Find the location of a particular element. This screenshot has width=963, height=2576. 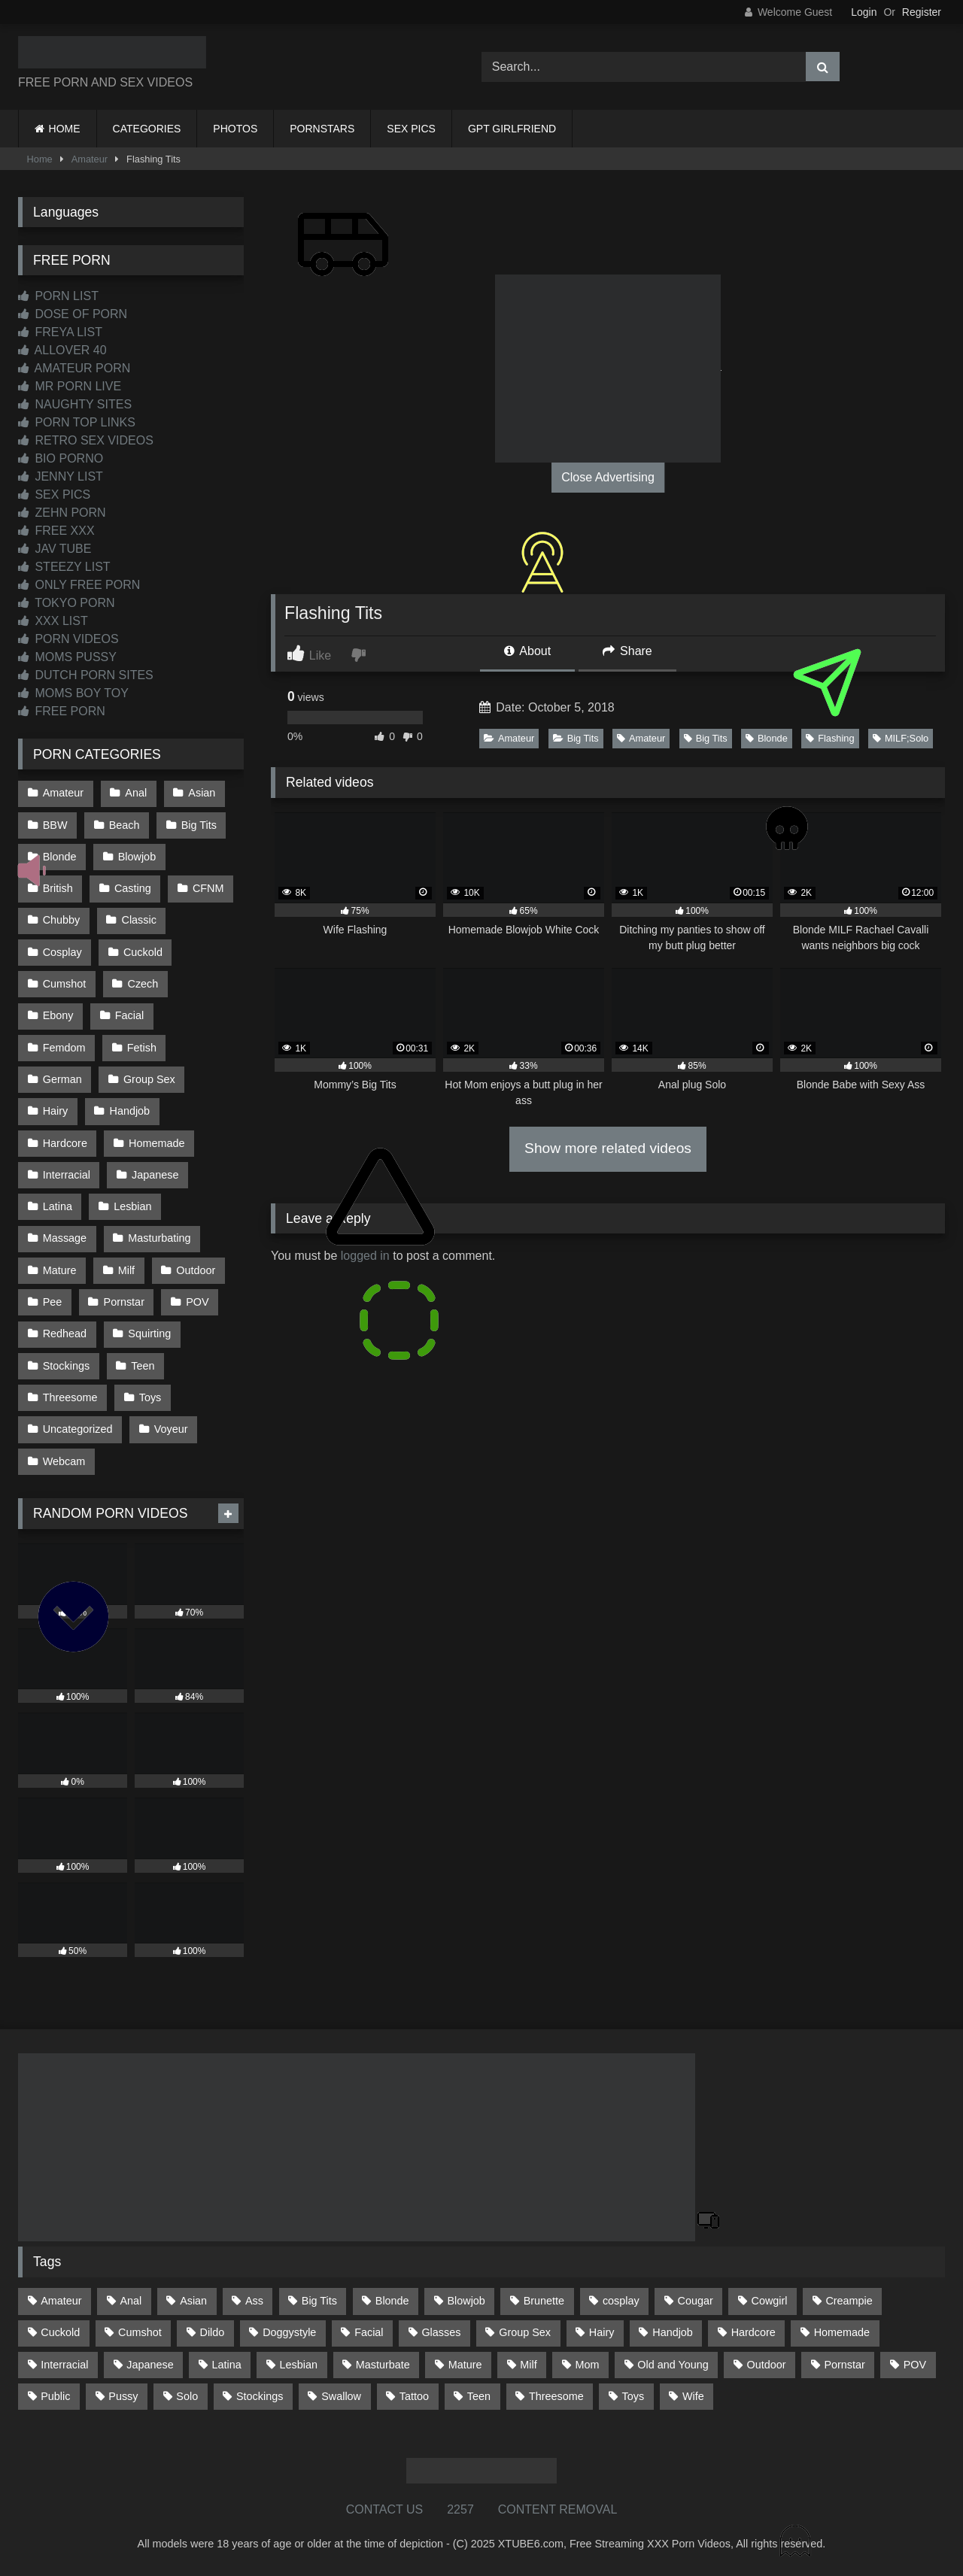

indicates a warning or caution state is located at coordinates (380, 1198).